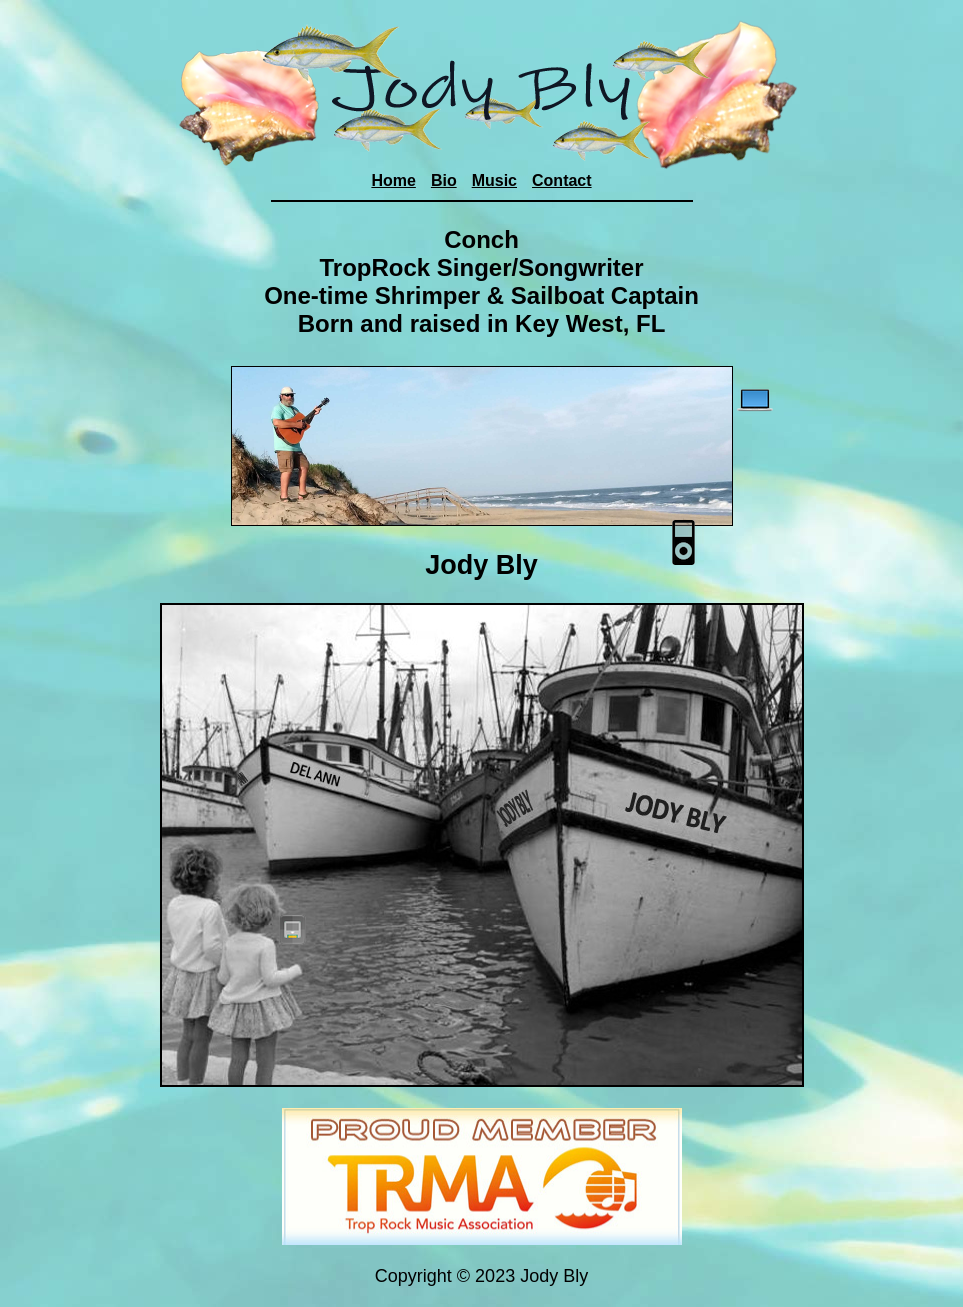  I want to click on represents this macbook pro device in system settings, so click(755, 399).